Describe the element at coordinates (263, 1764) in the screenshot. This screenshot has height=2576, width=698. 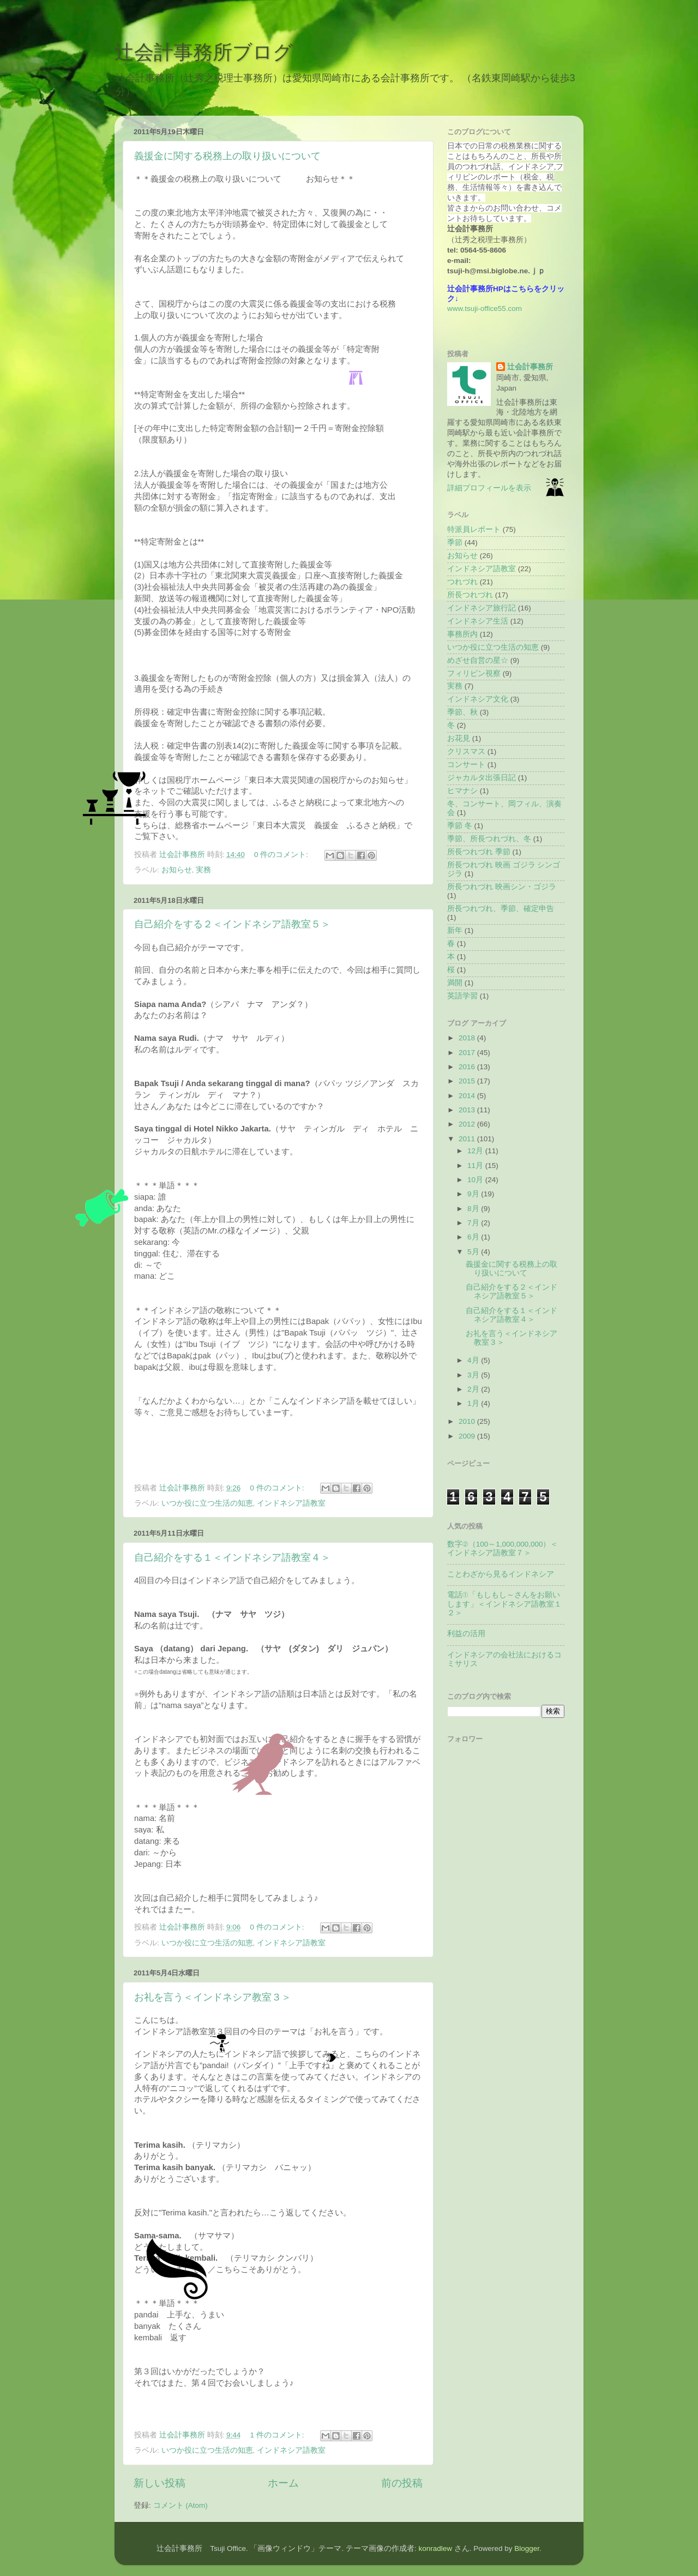
I see `vulture icon for wildlife or nature category` at that location.